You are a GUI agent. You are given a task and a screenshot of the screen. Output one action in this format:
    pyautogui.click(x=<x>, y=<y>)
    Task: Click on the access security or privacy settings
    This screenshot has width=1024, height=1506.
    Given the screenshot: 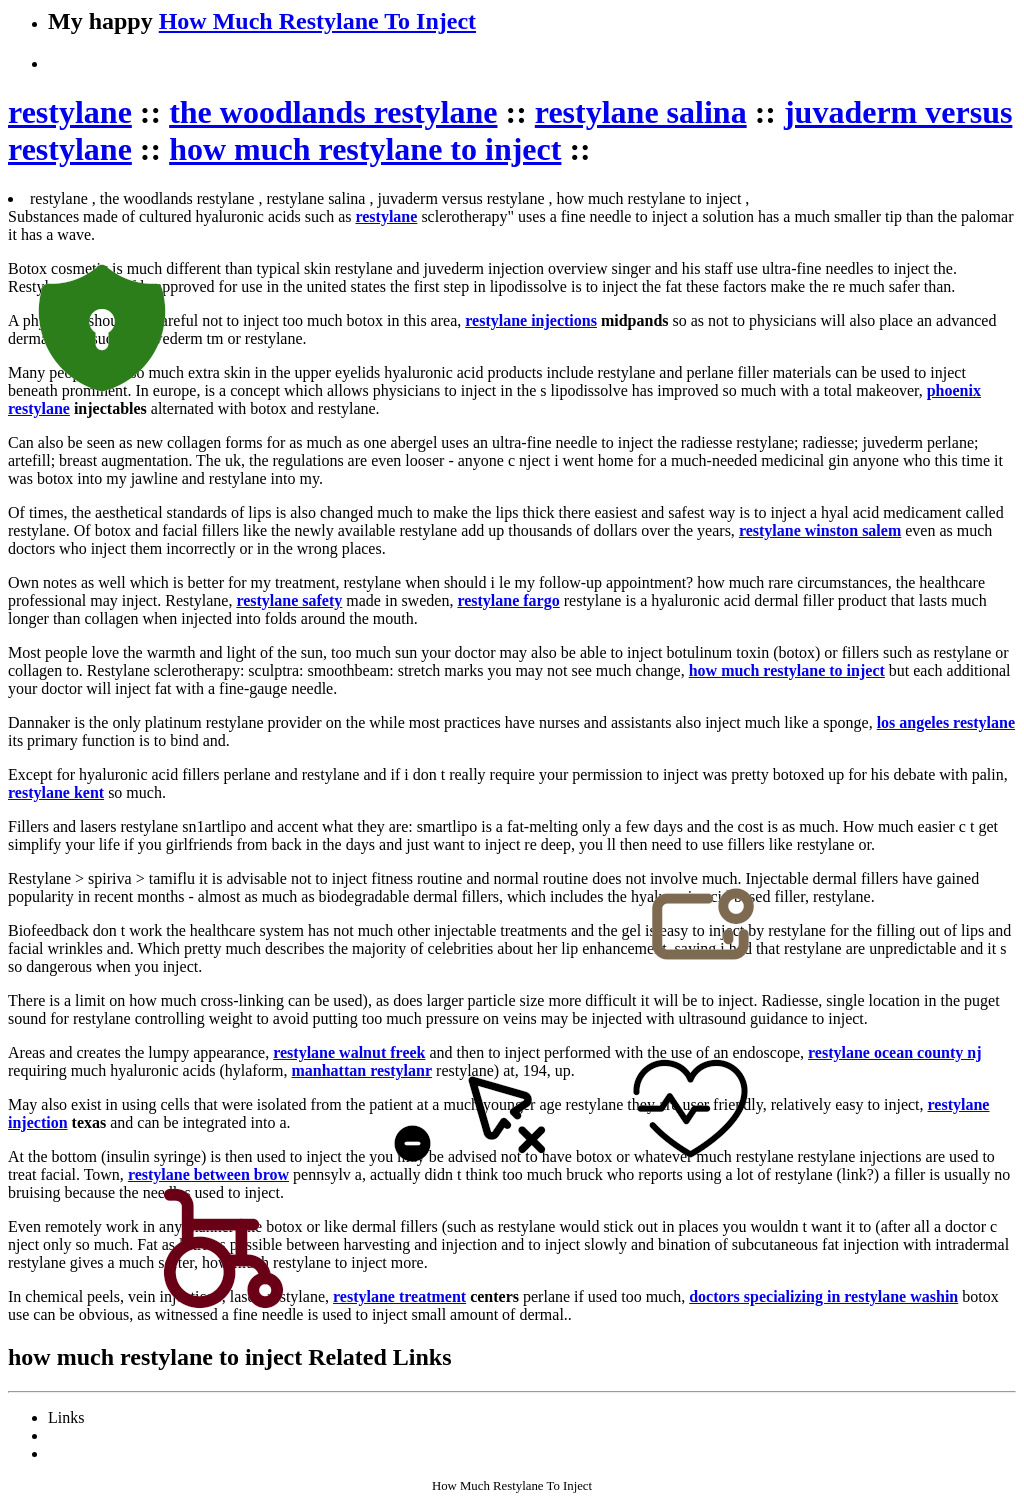 What is the action you would take?
    pyautogui.click(x=102, y=328)
    